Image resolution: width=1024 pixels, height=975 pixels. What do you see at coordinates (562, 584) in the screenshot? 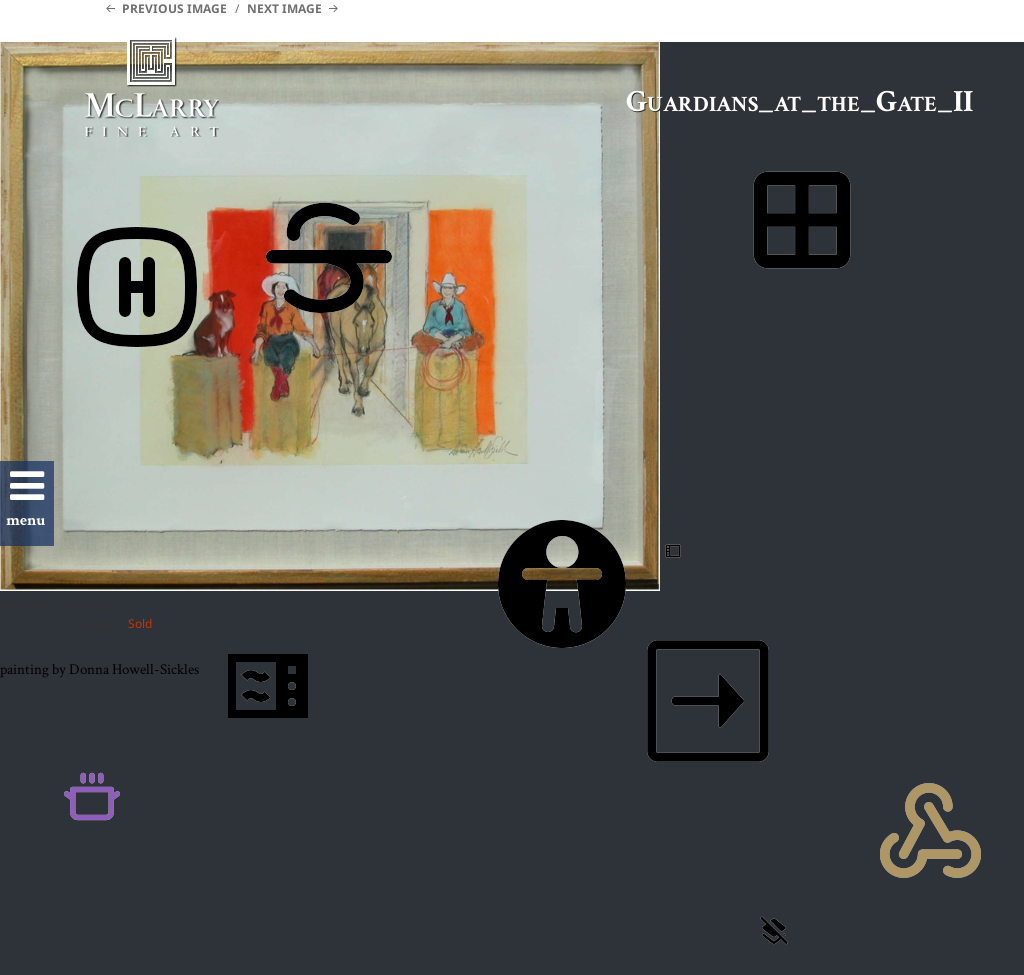
I see `enable accessibility features` at bounding box center [562, 584].